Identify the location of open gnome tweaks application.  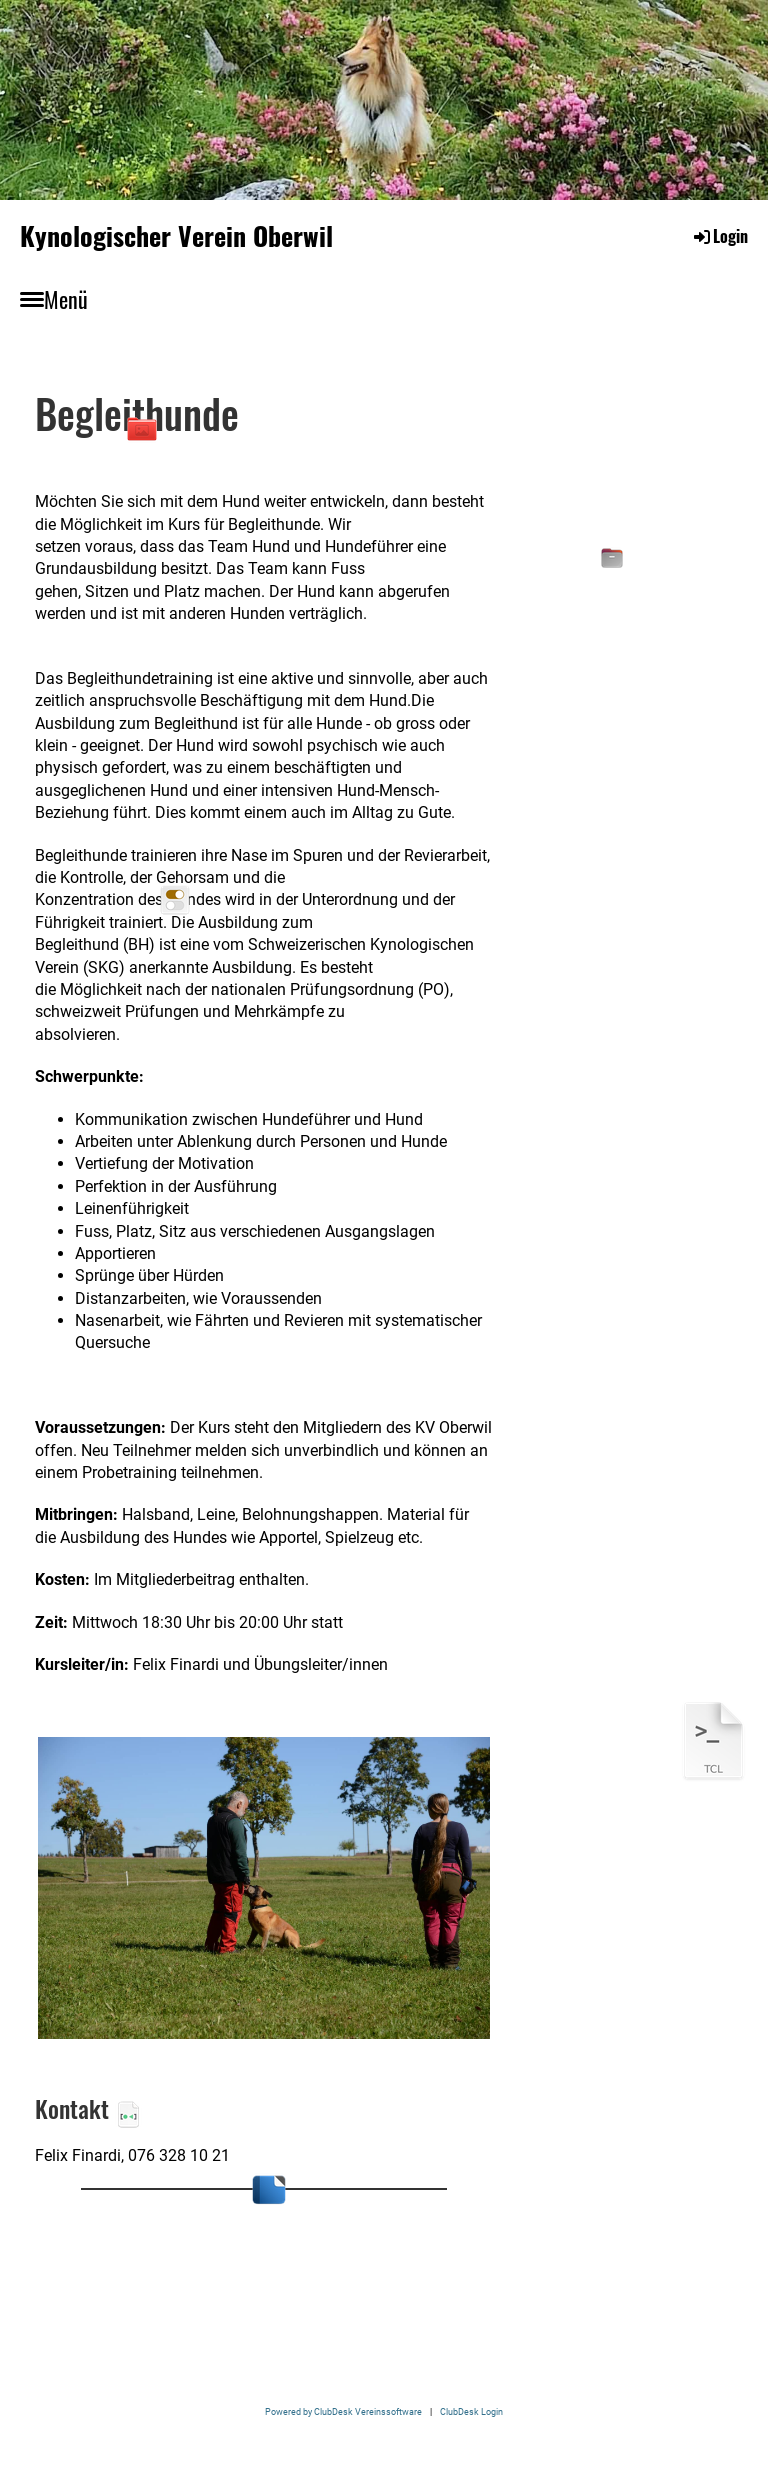
(175, 900).